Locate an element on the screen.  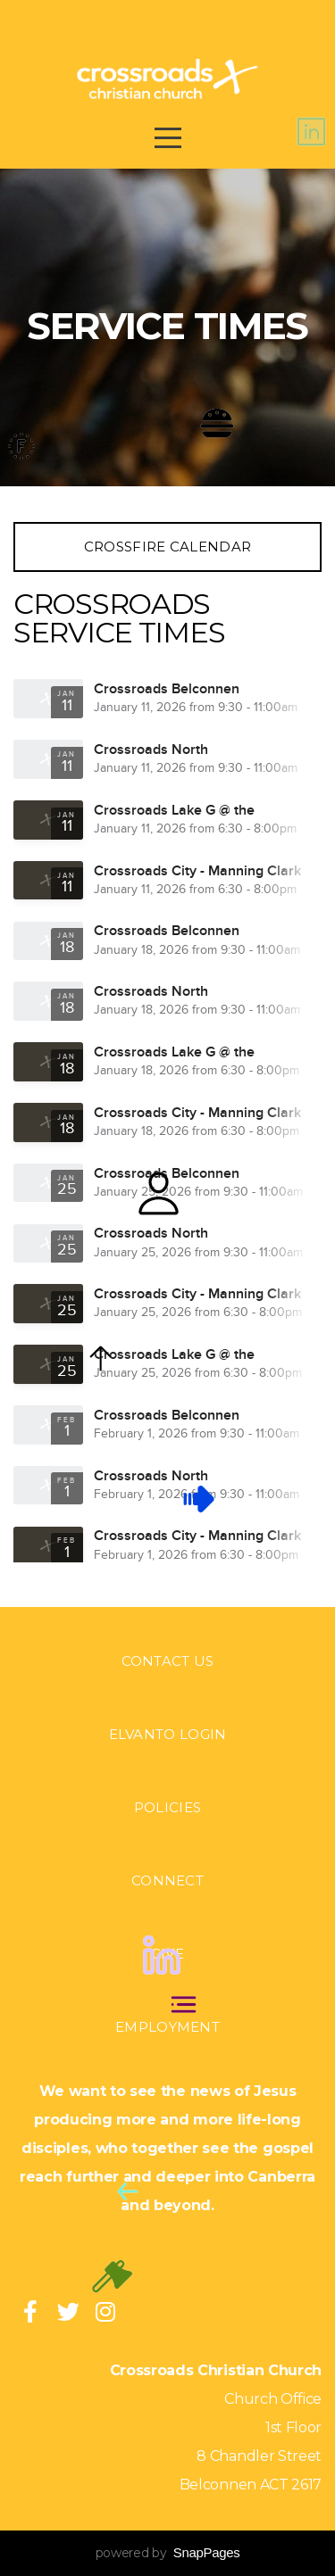
connect with LinkedIn is located at coordinates (311, 131).